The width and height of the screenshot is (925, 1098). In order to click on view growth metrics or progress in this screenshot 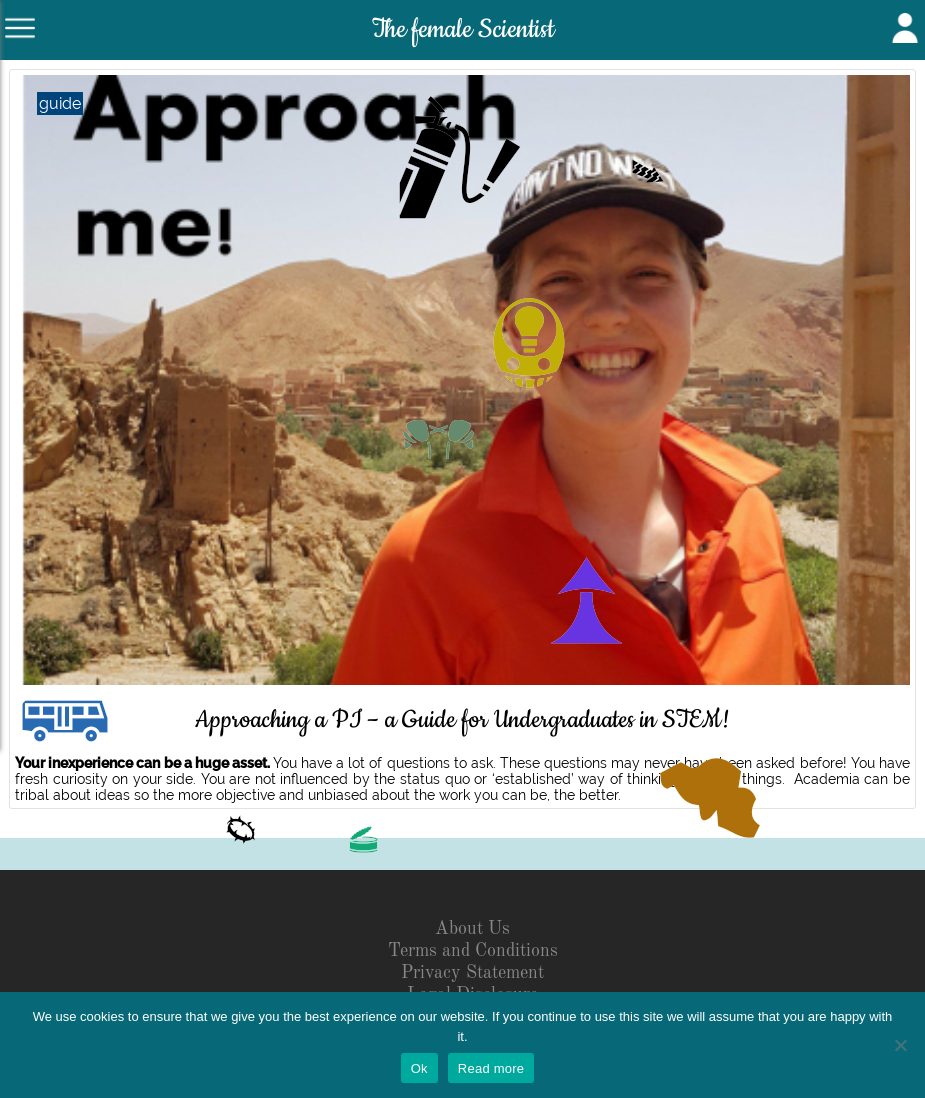, I will do `click(586, 599)`.